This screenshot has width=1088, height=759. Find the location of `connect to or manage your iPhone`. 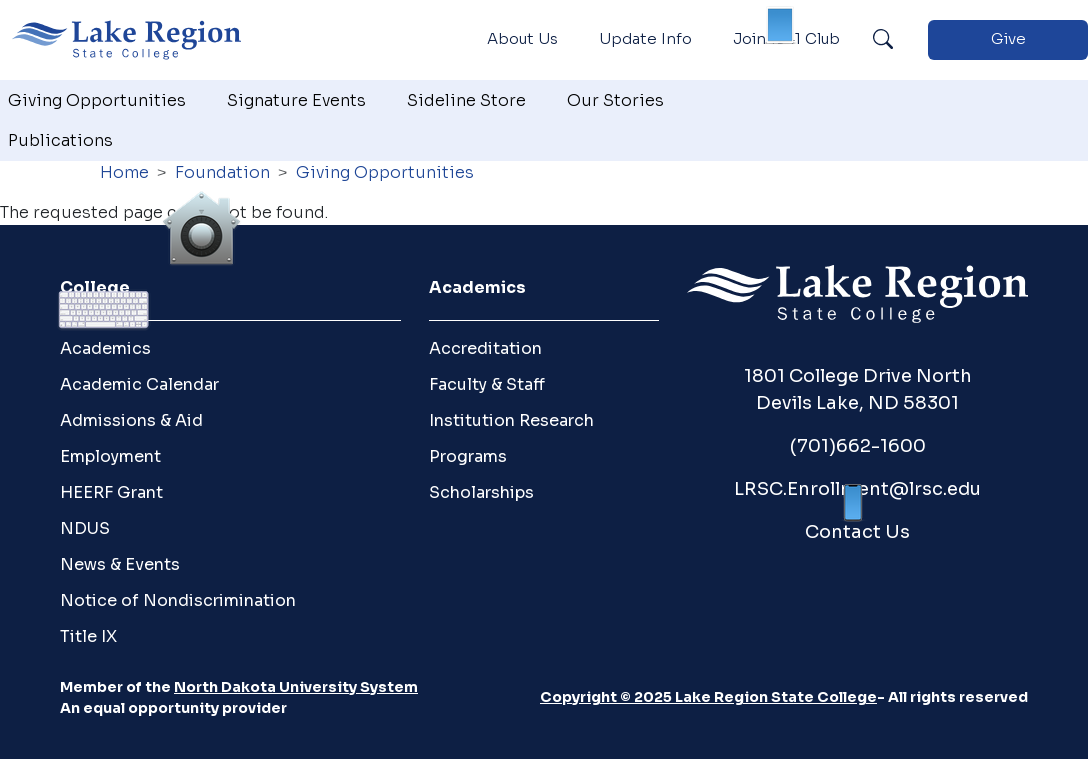

connect to or manage your iPhone is located at coordinates (853, 503).